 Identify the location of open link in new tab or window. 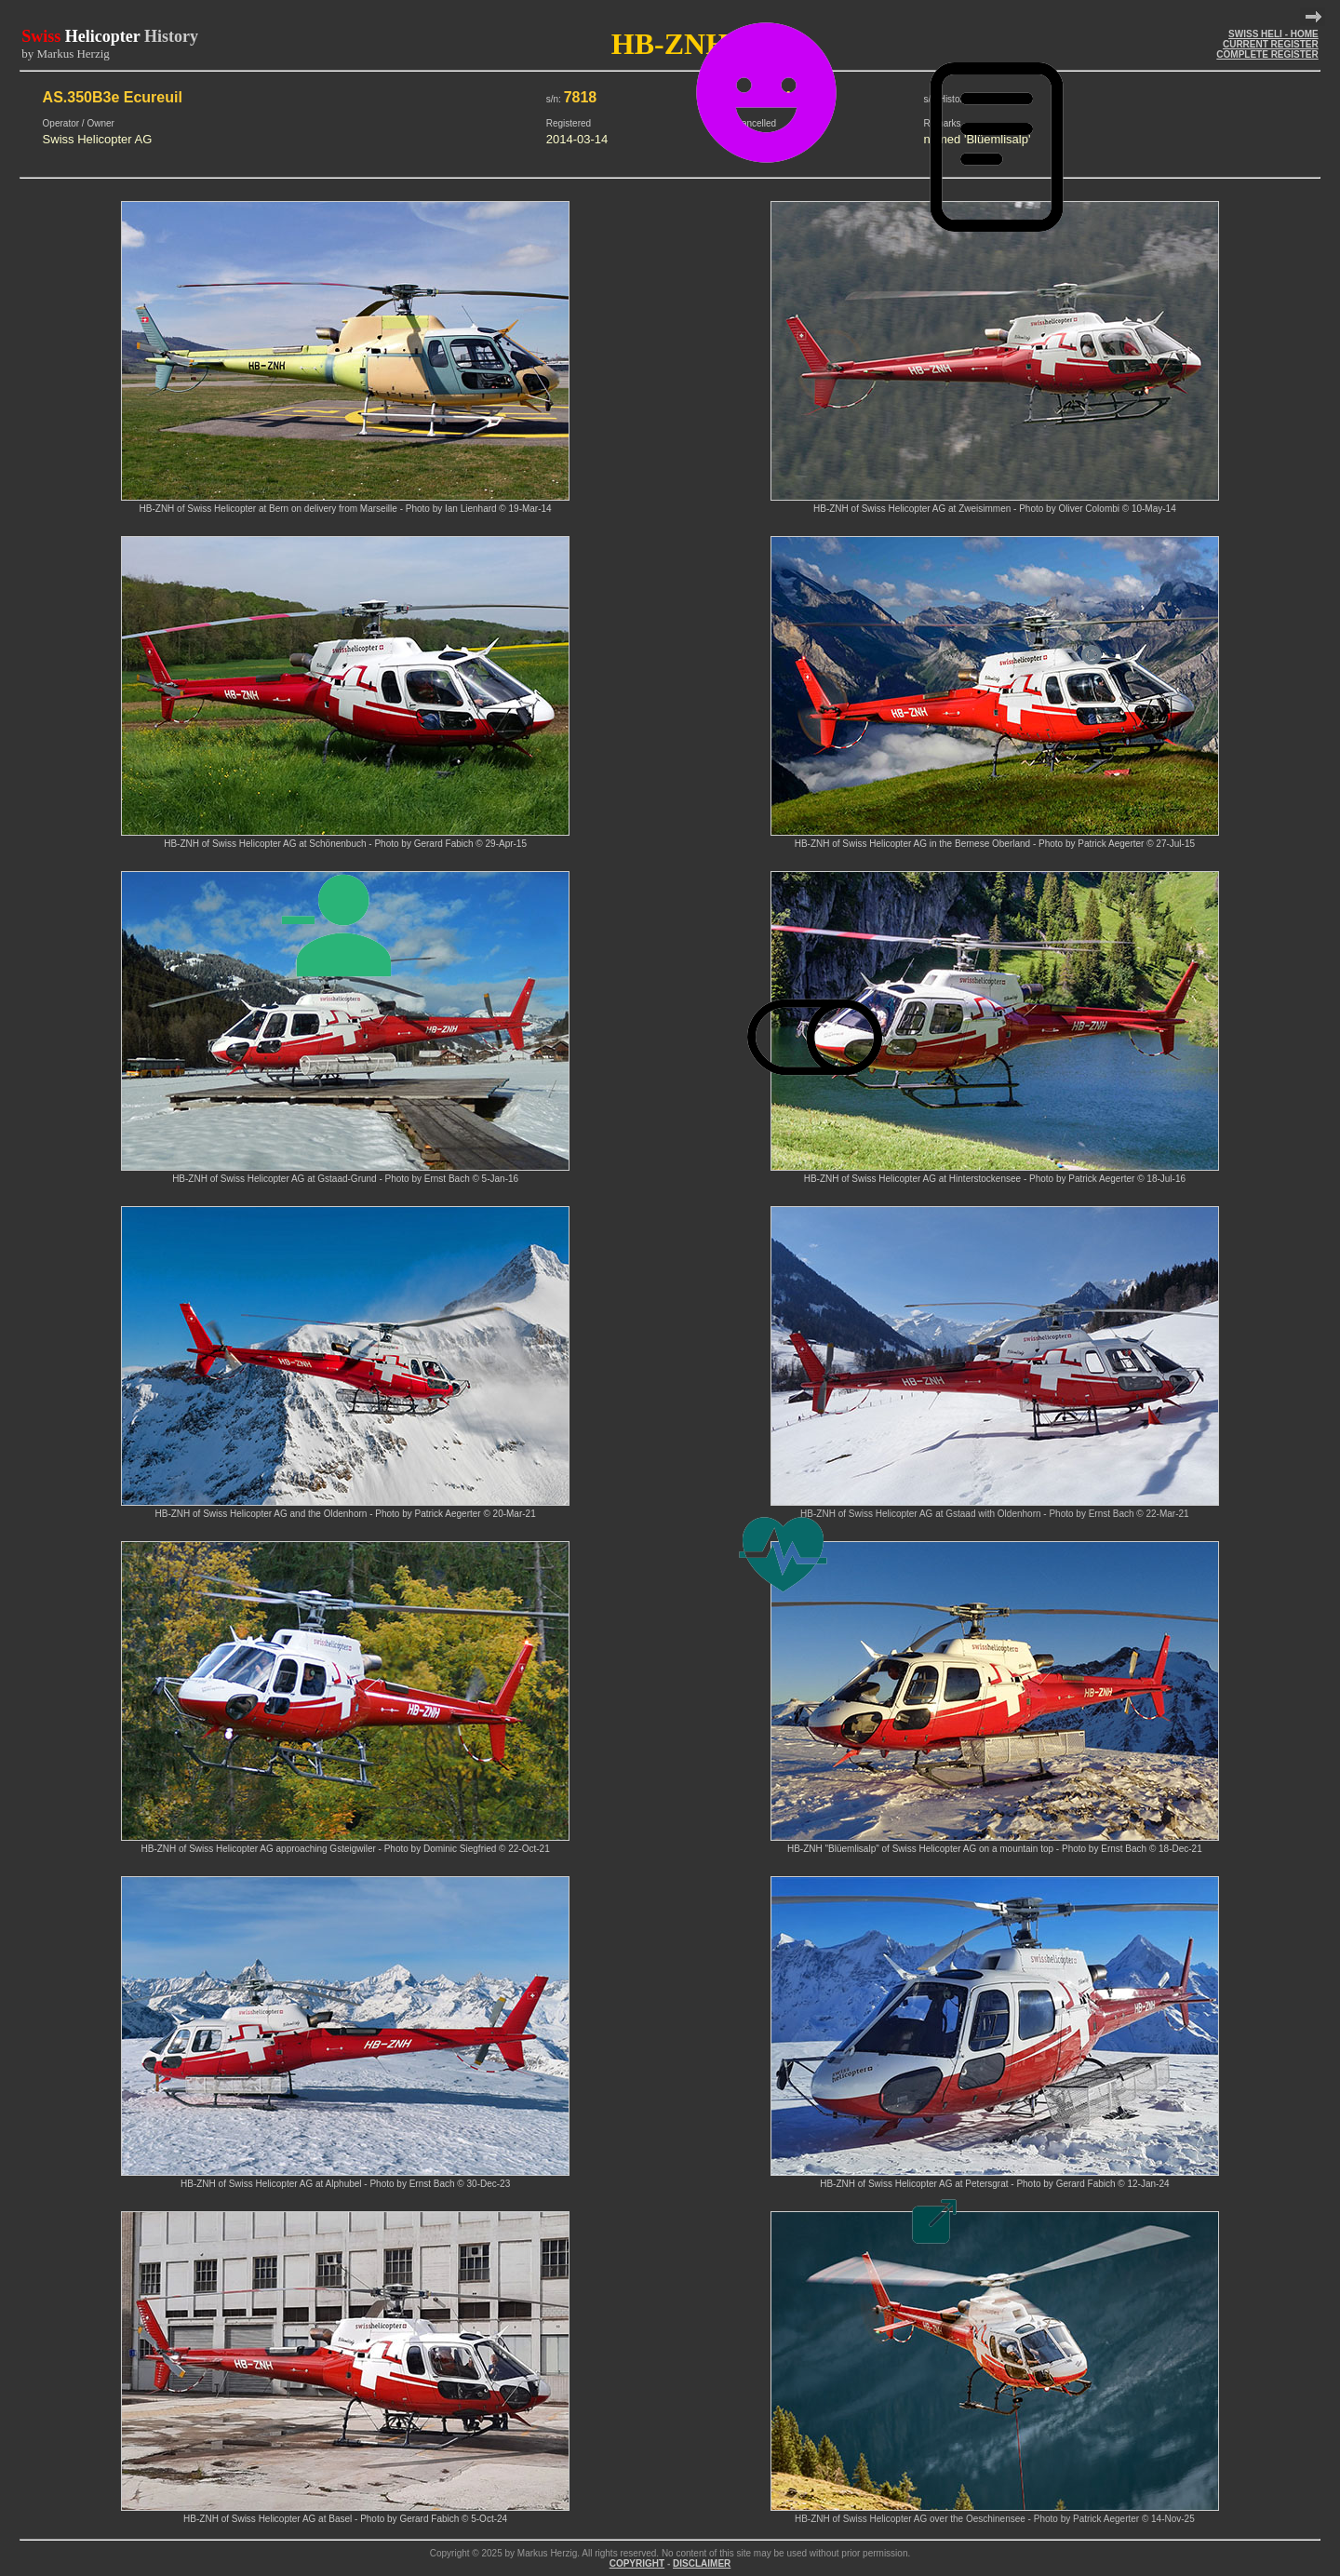
(934, 2221).